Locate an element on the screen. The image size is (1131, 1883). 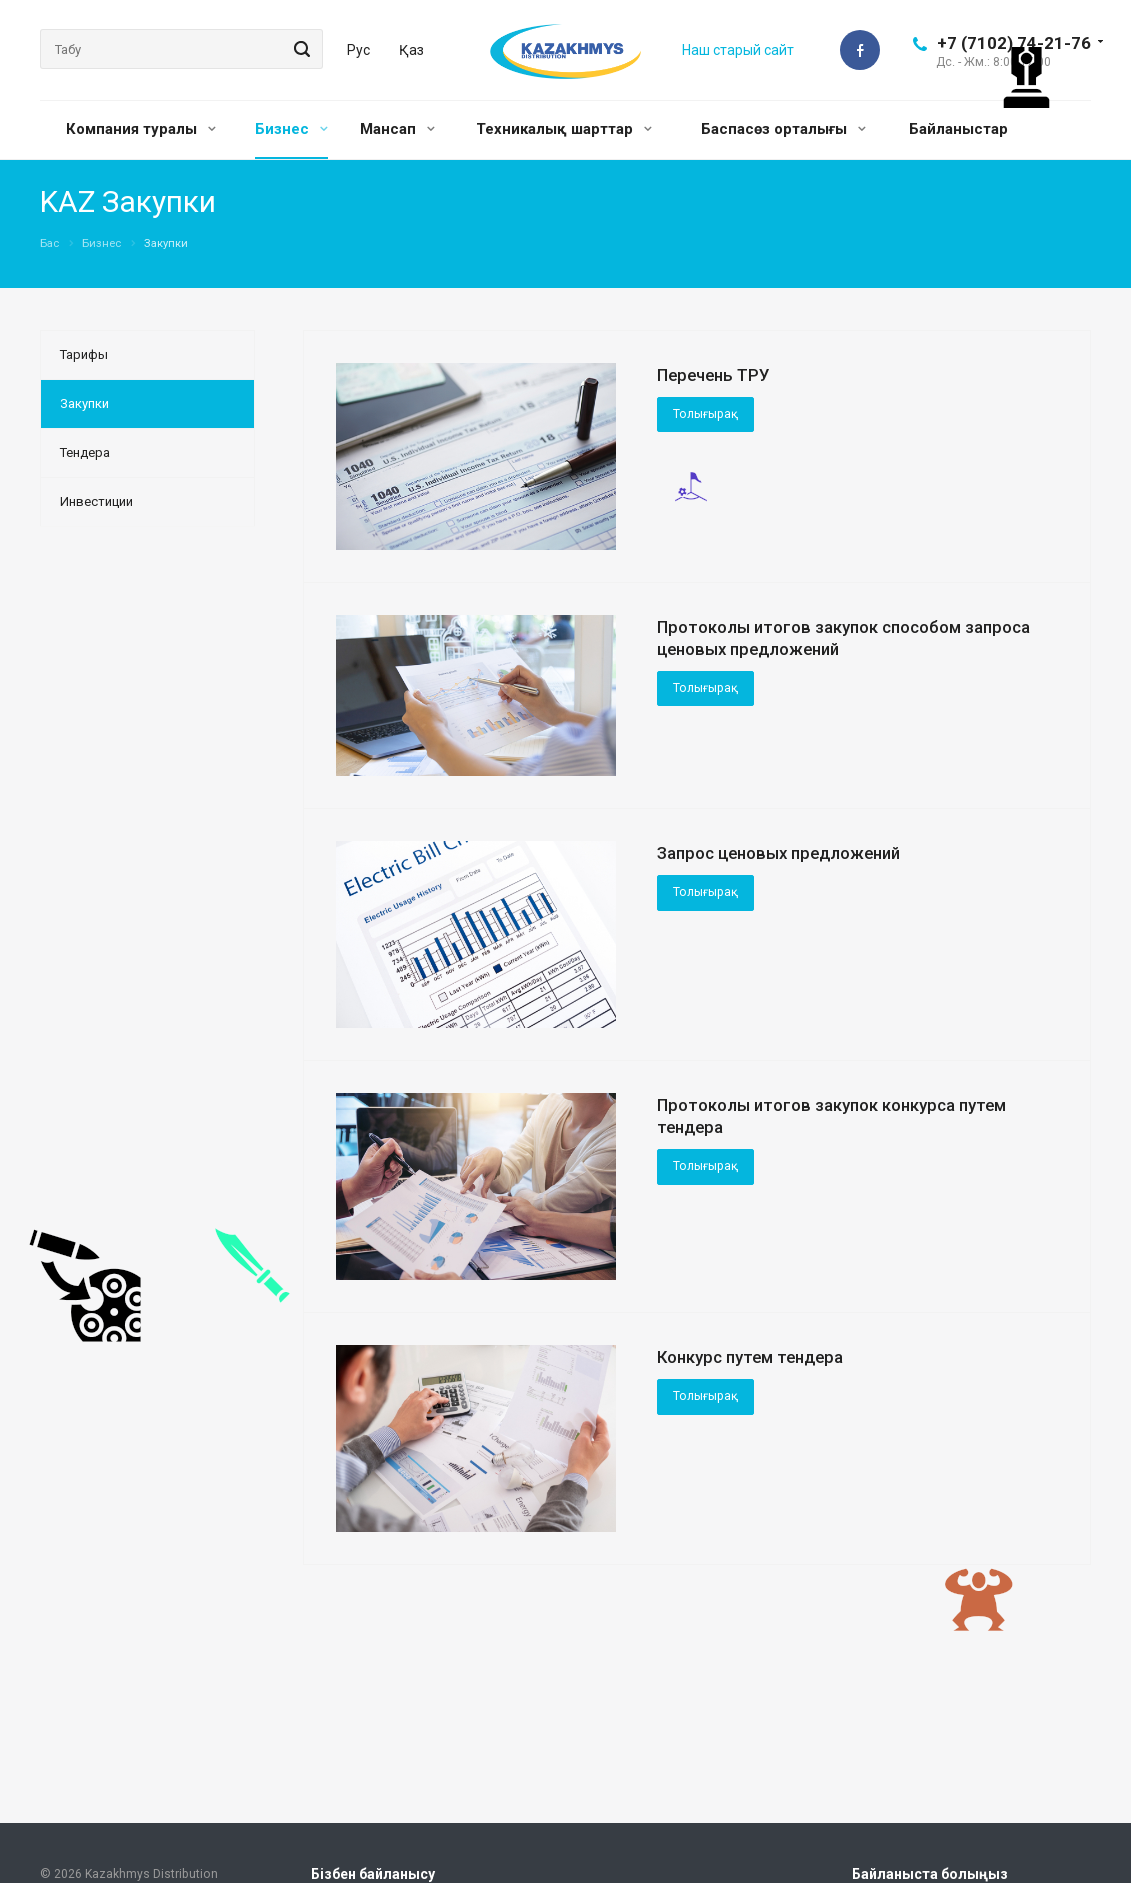
equip a knife or melee weapon is located at coordinates (252, 1265).